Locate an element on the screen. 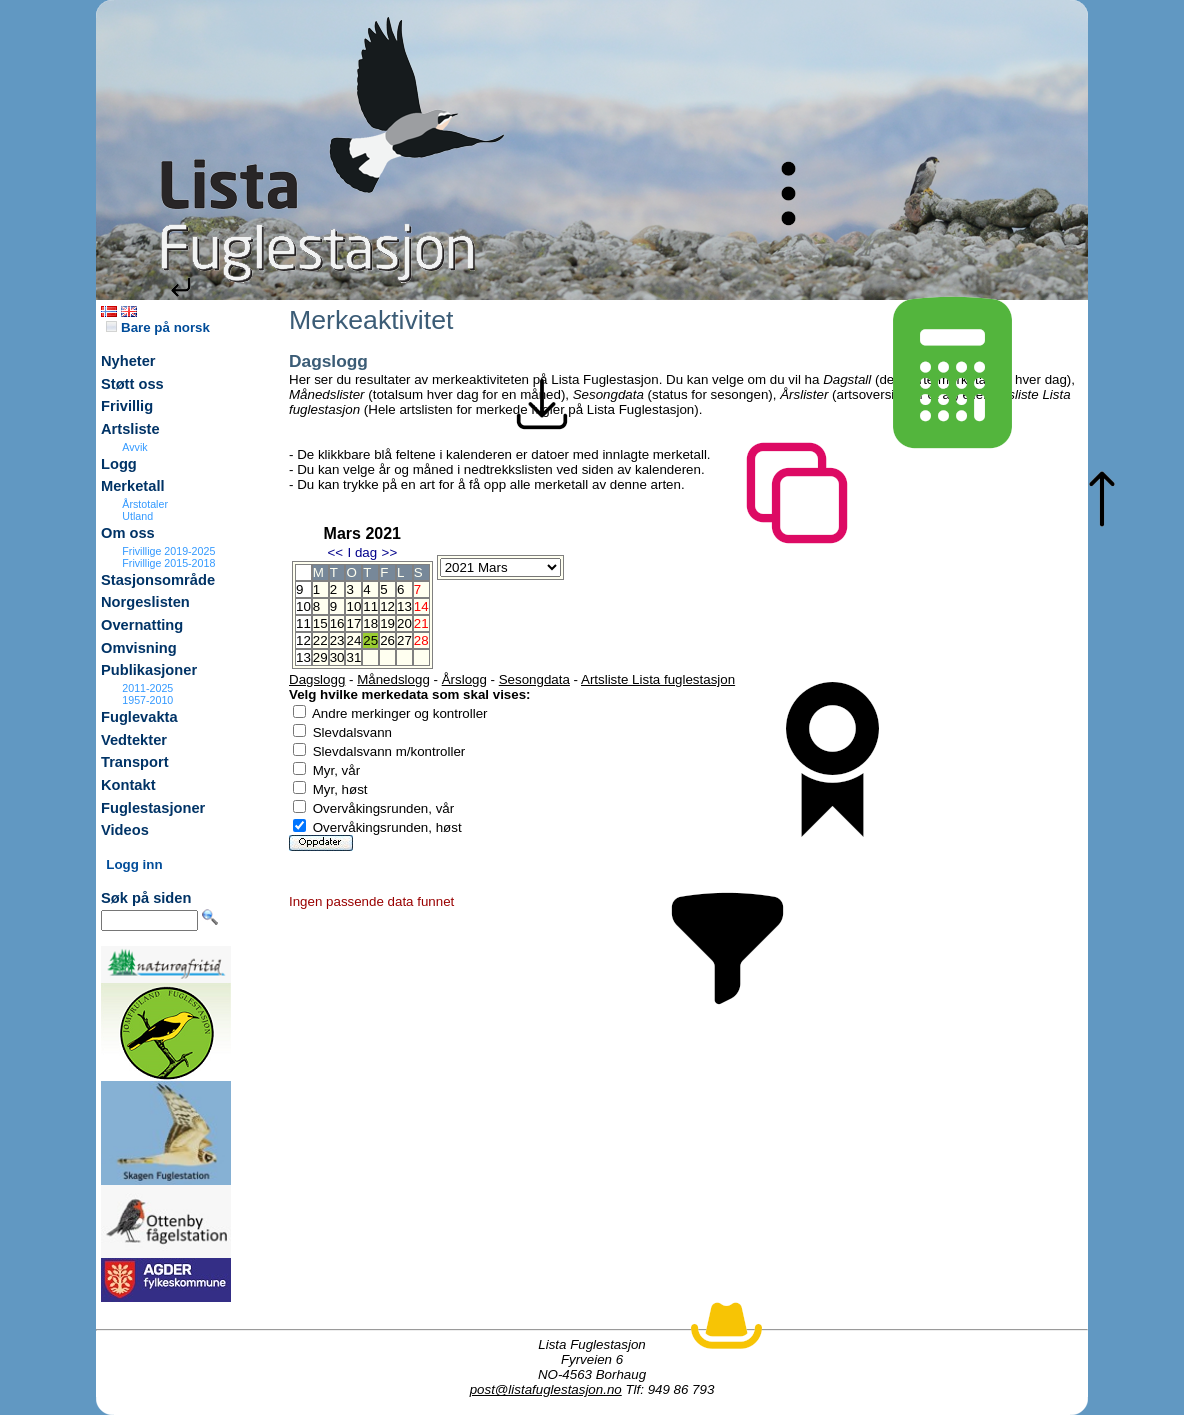 This screenshot has height=1415, width=1184. copy to clipboard is located at coordinates (797, 493).